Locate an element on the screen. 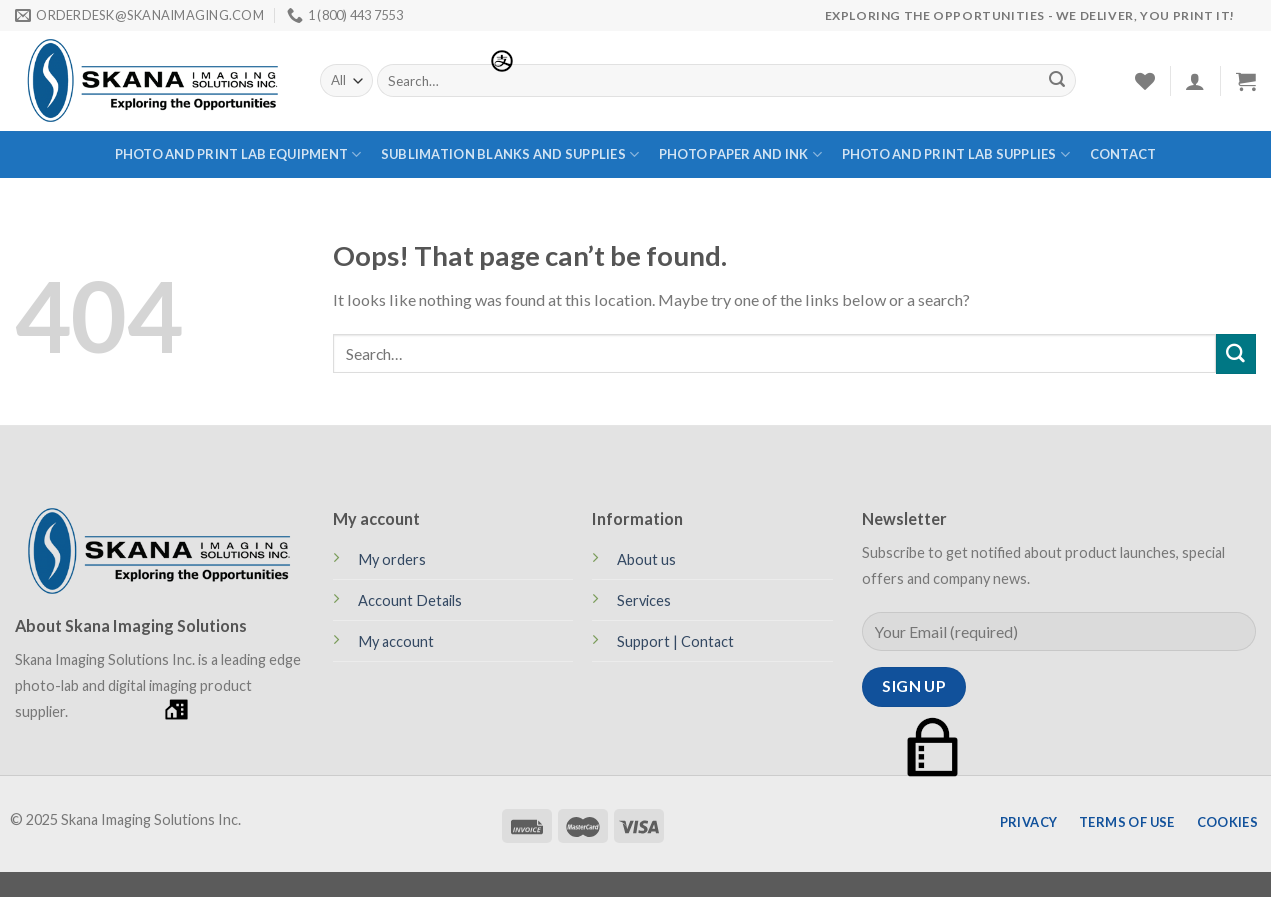 The width and height of the screenshot is (1271, 897). indicates a private git repository is located at coordinates (932, 748).